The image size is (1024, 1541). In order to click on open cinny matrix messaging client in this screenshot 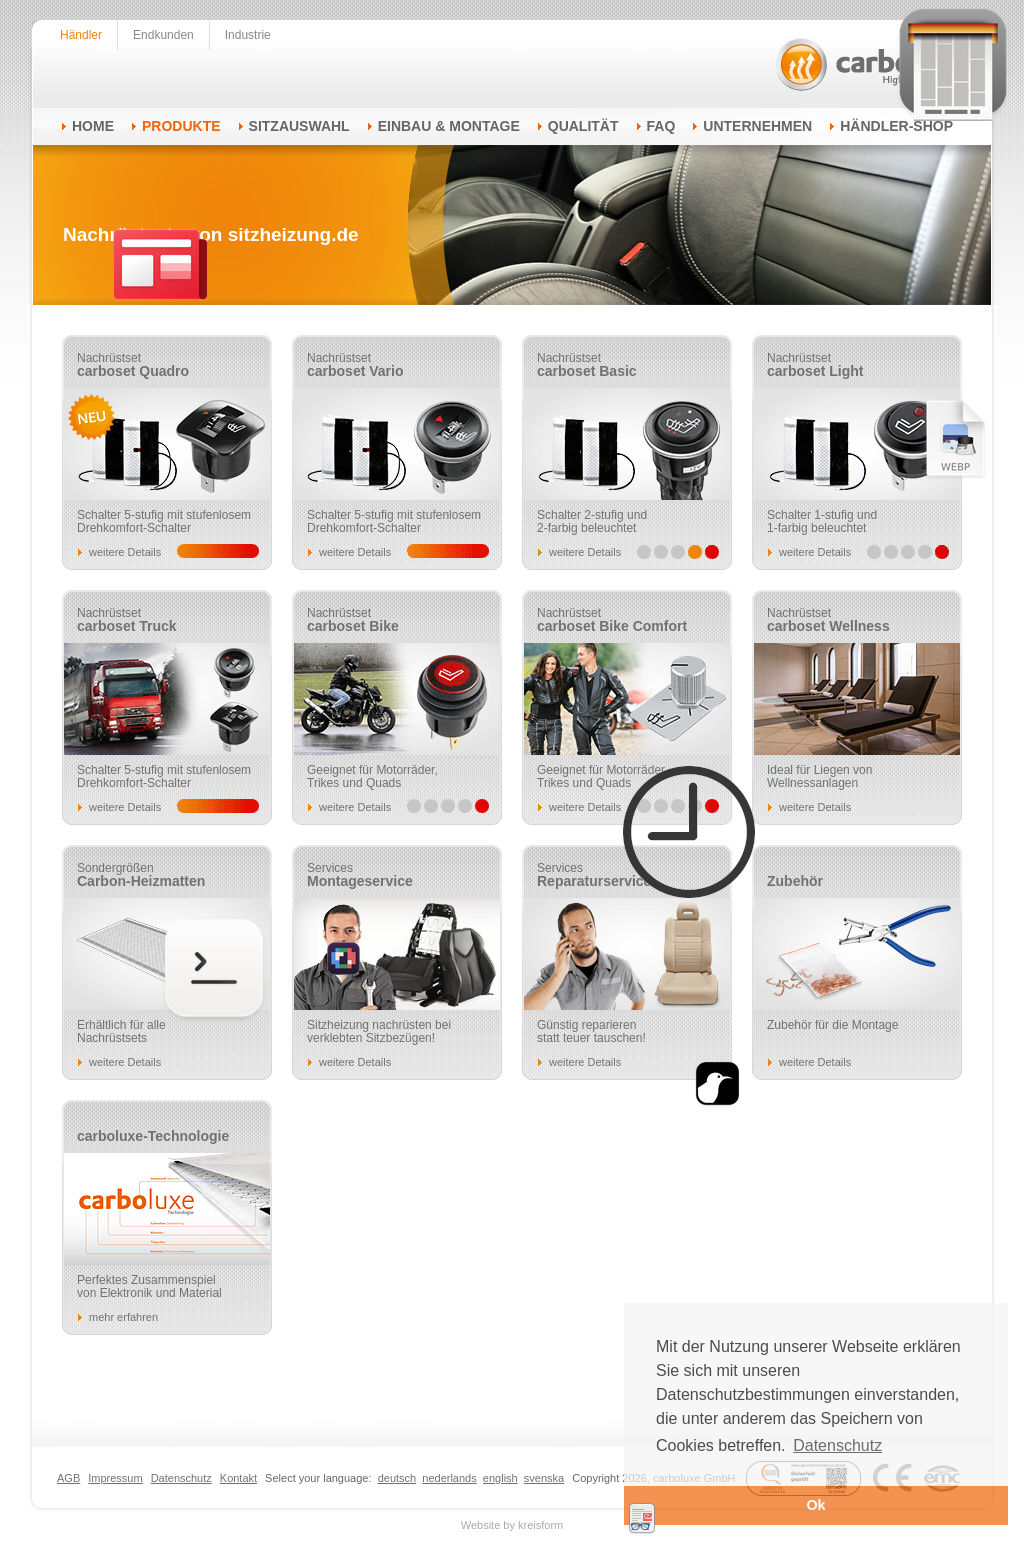, I will do `click(717, 1083)`.